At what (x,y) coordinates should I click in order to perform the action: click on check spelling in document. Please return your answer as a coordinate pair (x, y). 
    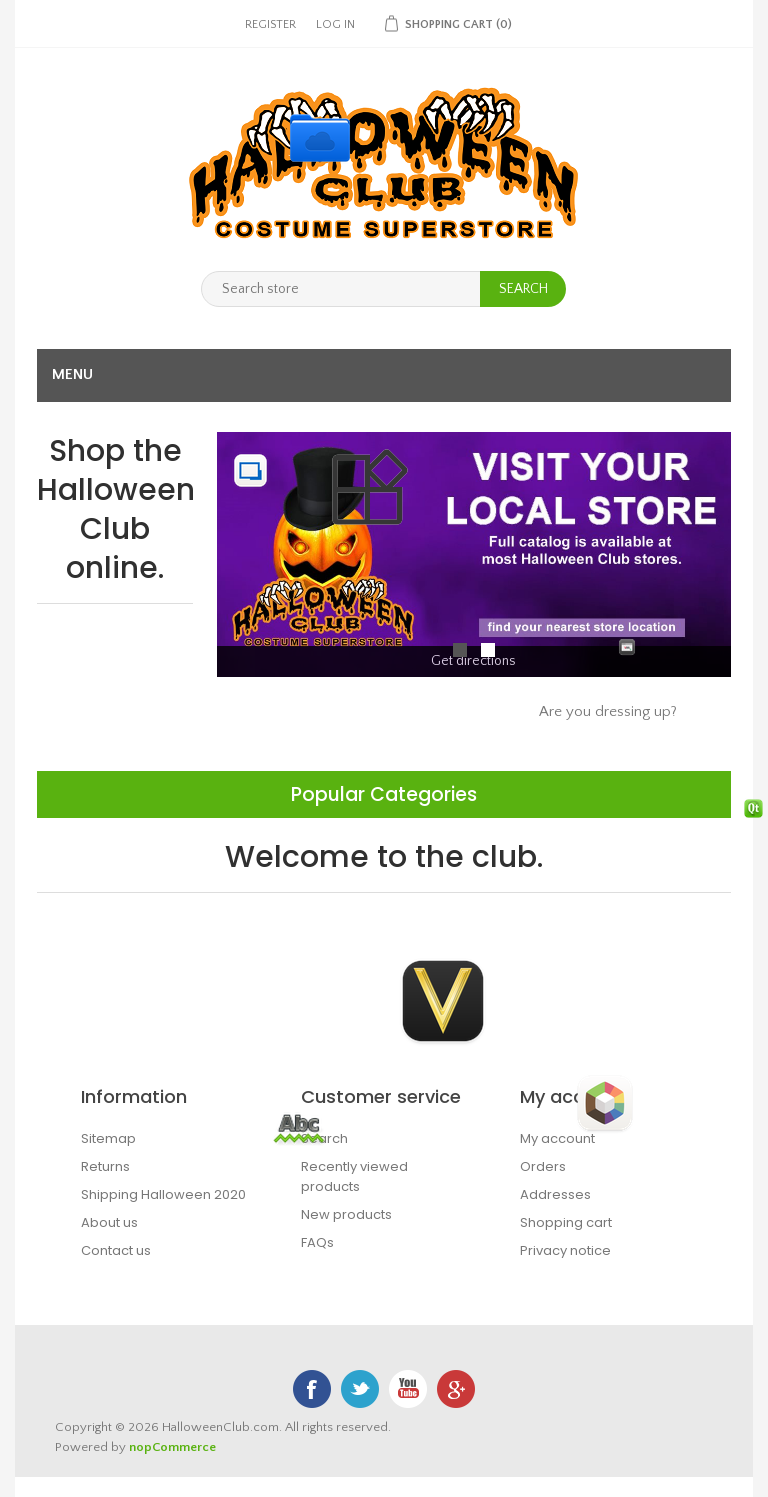
    Looking at the image, I should click on (299, 1129).